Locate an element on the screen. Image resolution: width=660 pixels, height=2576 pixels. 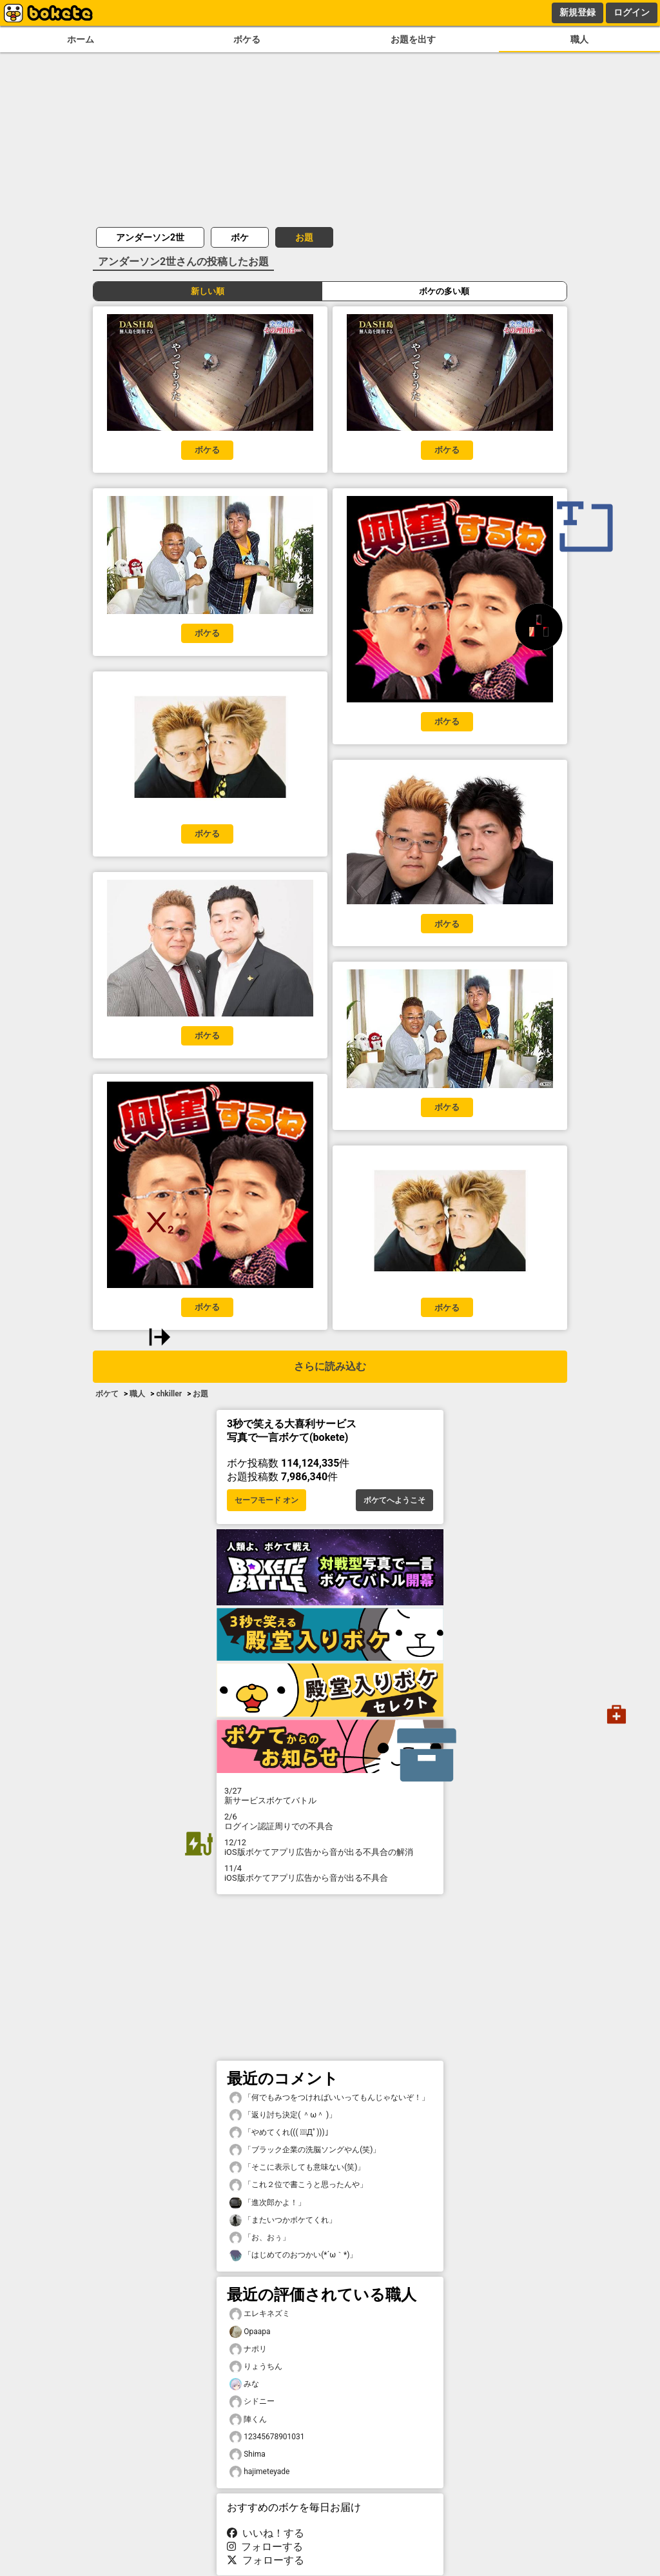
insert a text block or text box is located at coordinates (586, 528).